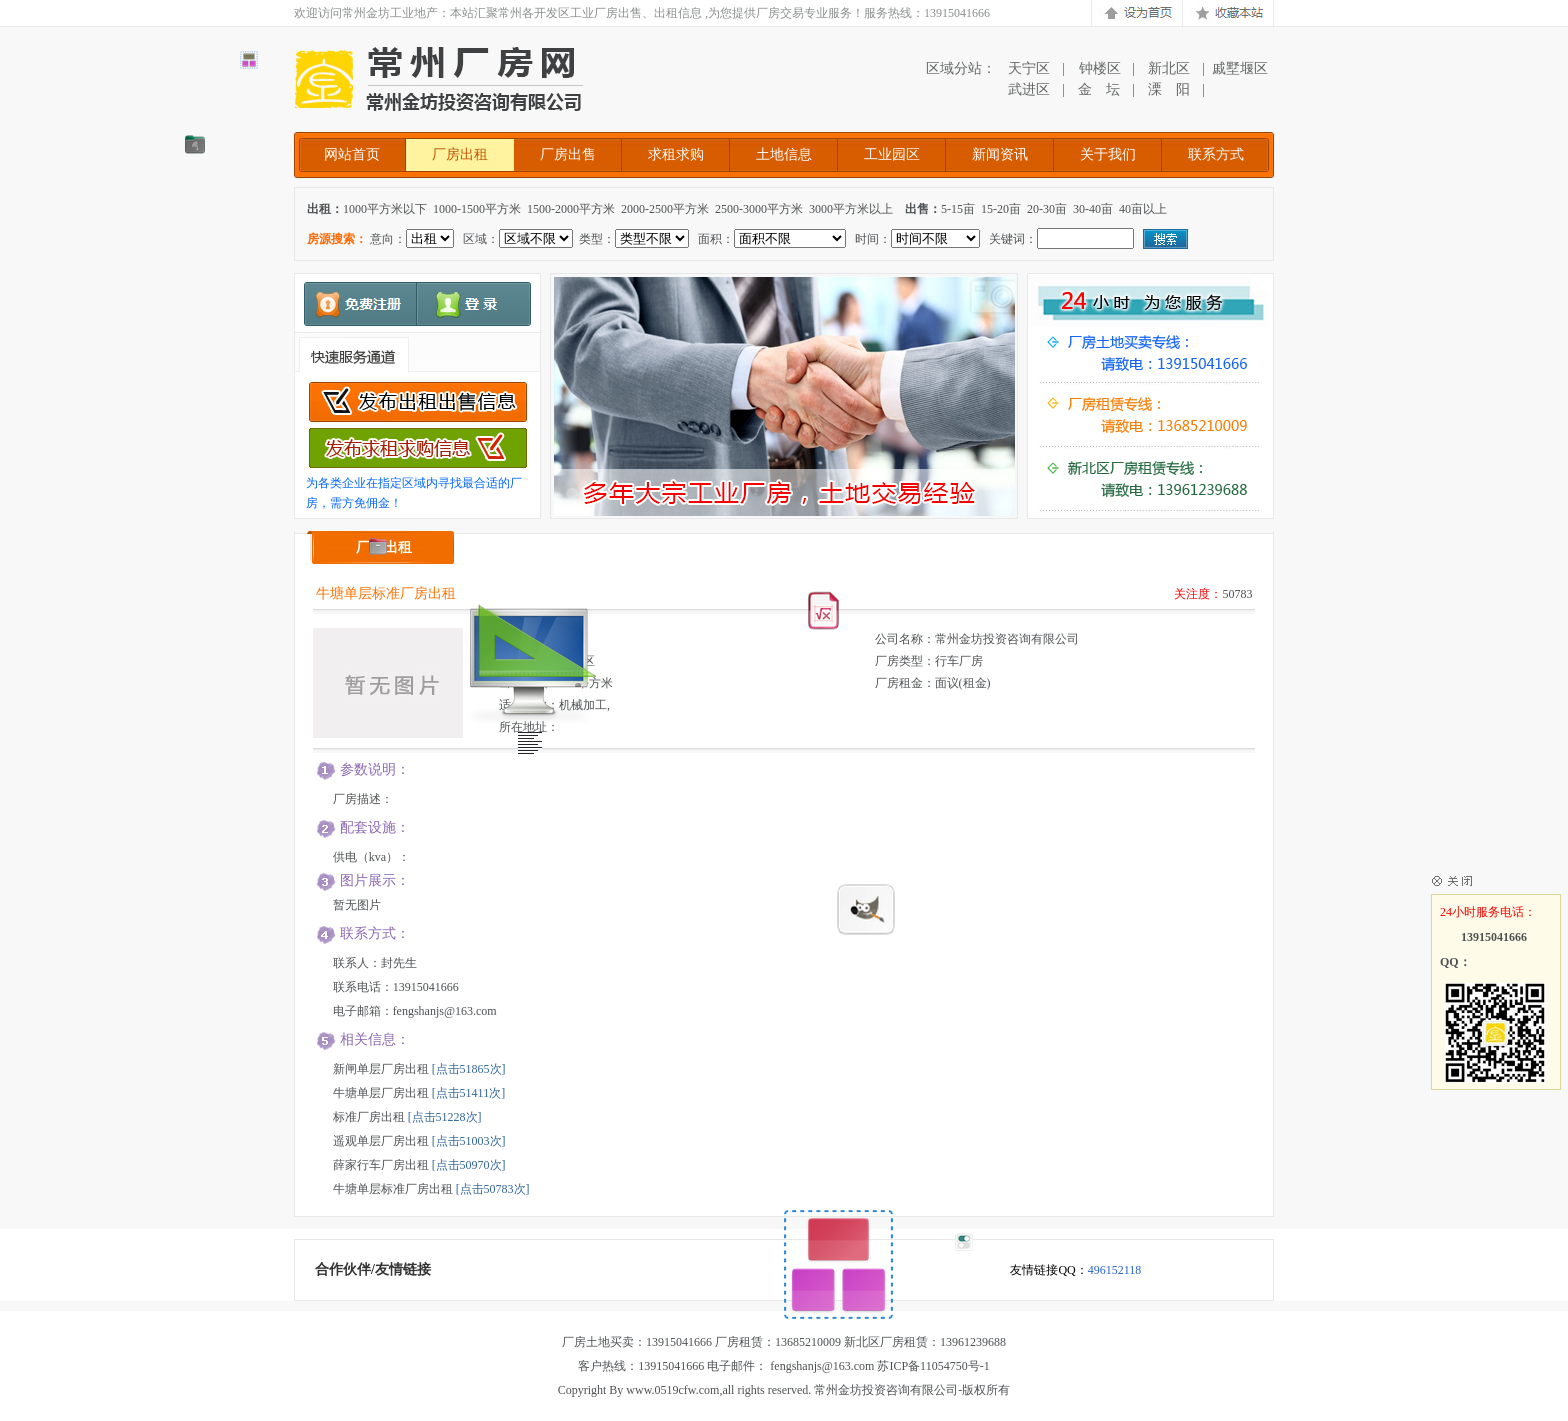 The height and width of the screenshot is (1421, 1568). What do you see at coordinates (838, 1264) in the screenshot?
I see `select all items in the current view` at bounding box center [838, 1264].